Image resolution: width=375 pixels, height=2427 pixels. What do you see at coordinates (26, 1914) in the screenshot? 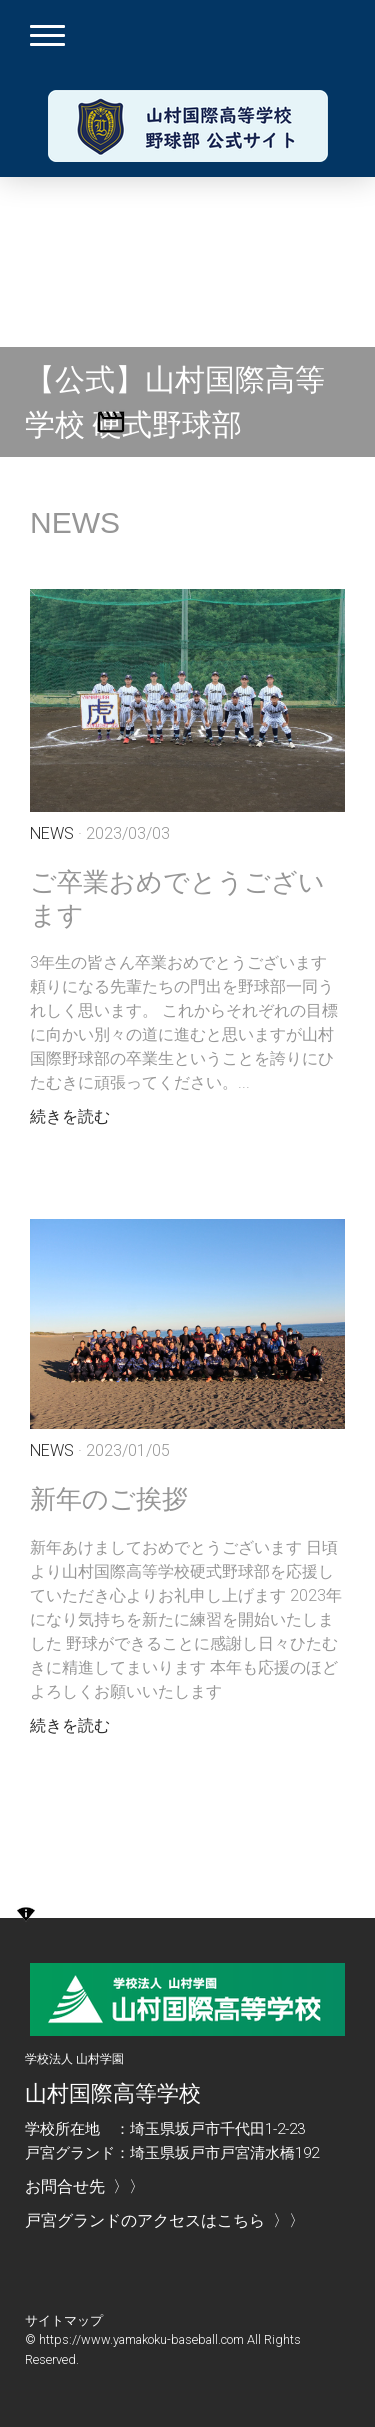
I see `view wifi network information` at bounding box center [26, 1914].